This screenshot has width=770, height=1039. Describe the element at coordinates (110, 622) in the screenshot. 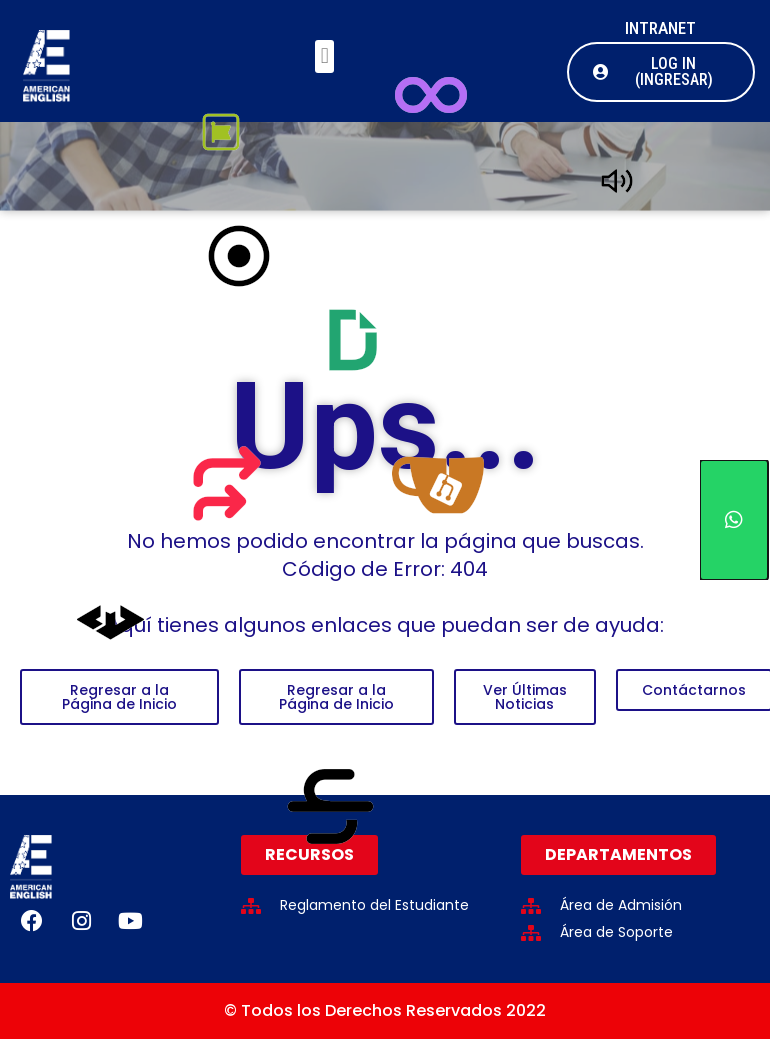

I see `basic attention token (bat) cryptocurrency logo` at that location.